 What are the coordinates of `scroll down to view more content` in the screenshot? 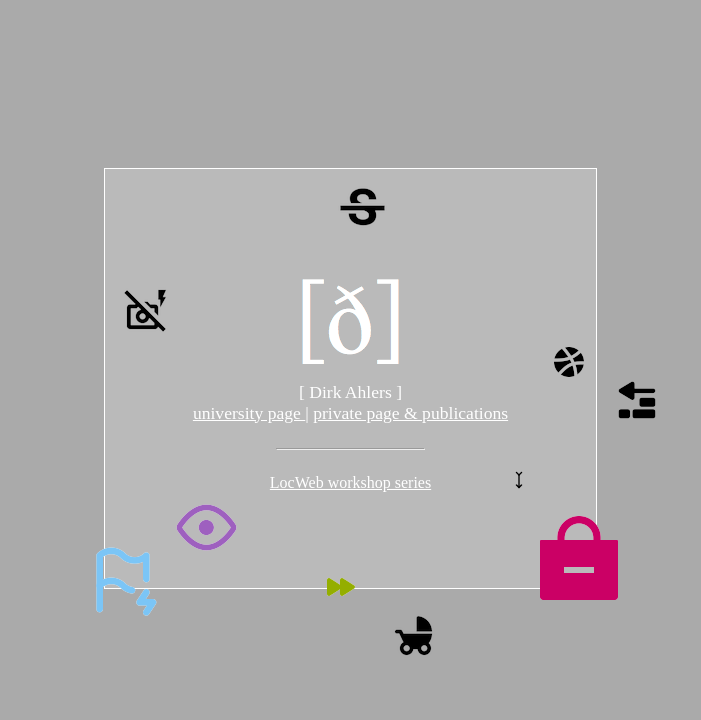 It's located at (519, 480).